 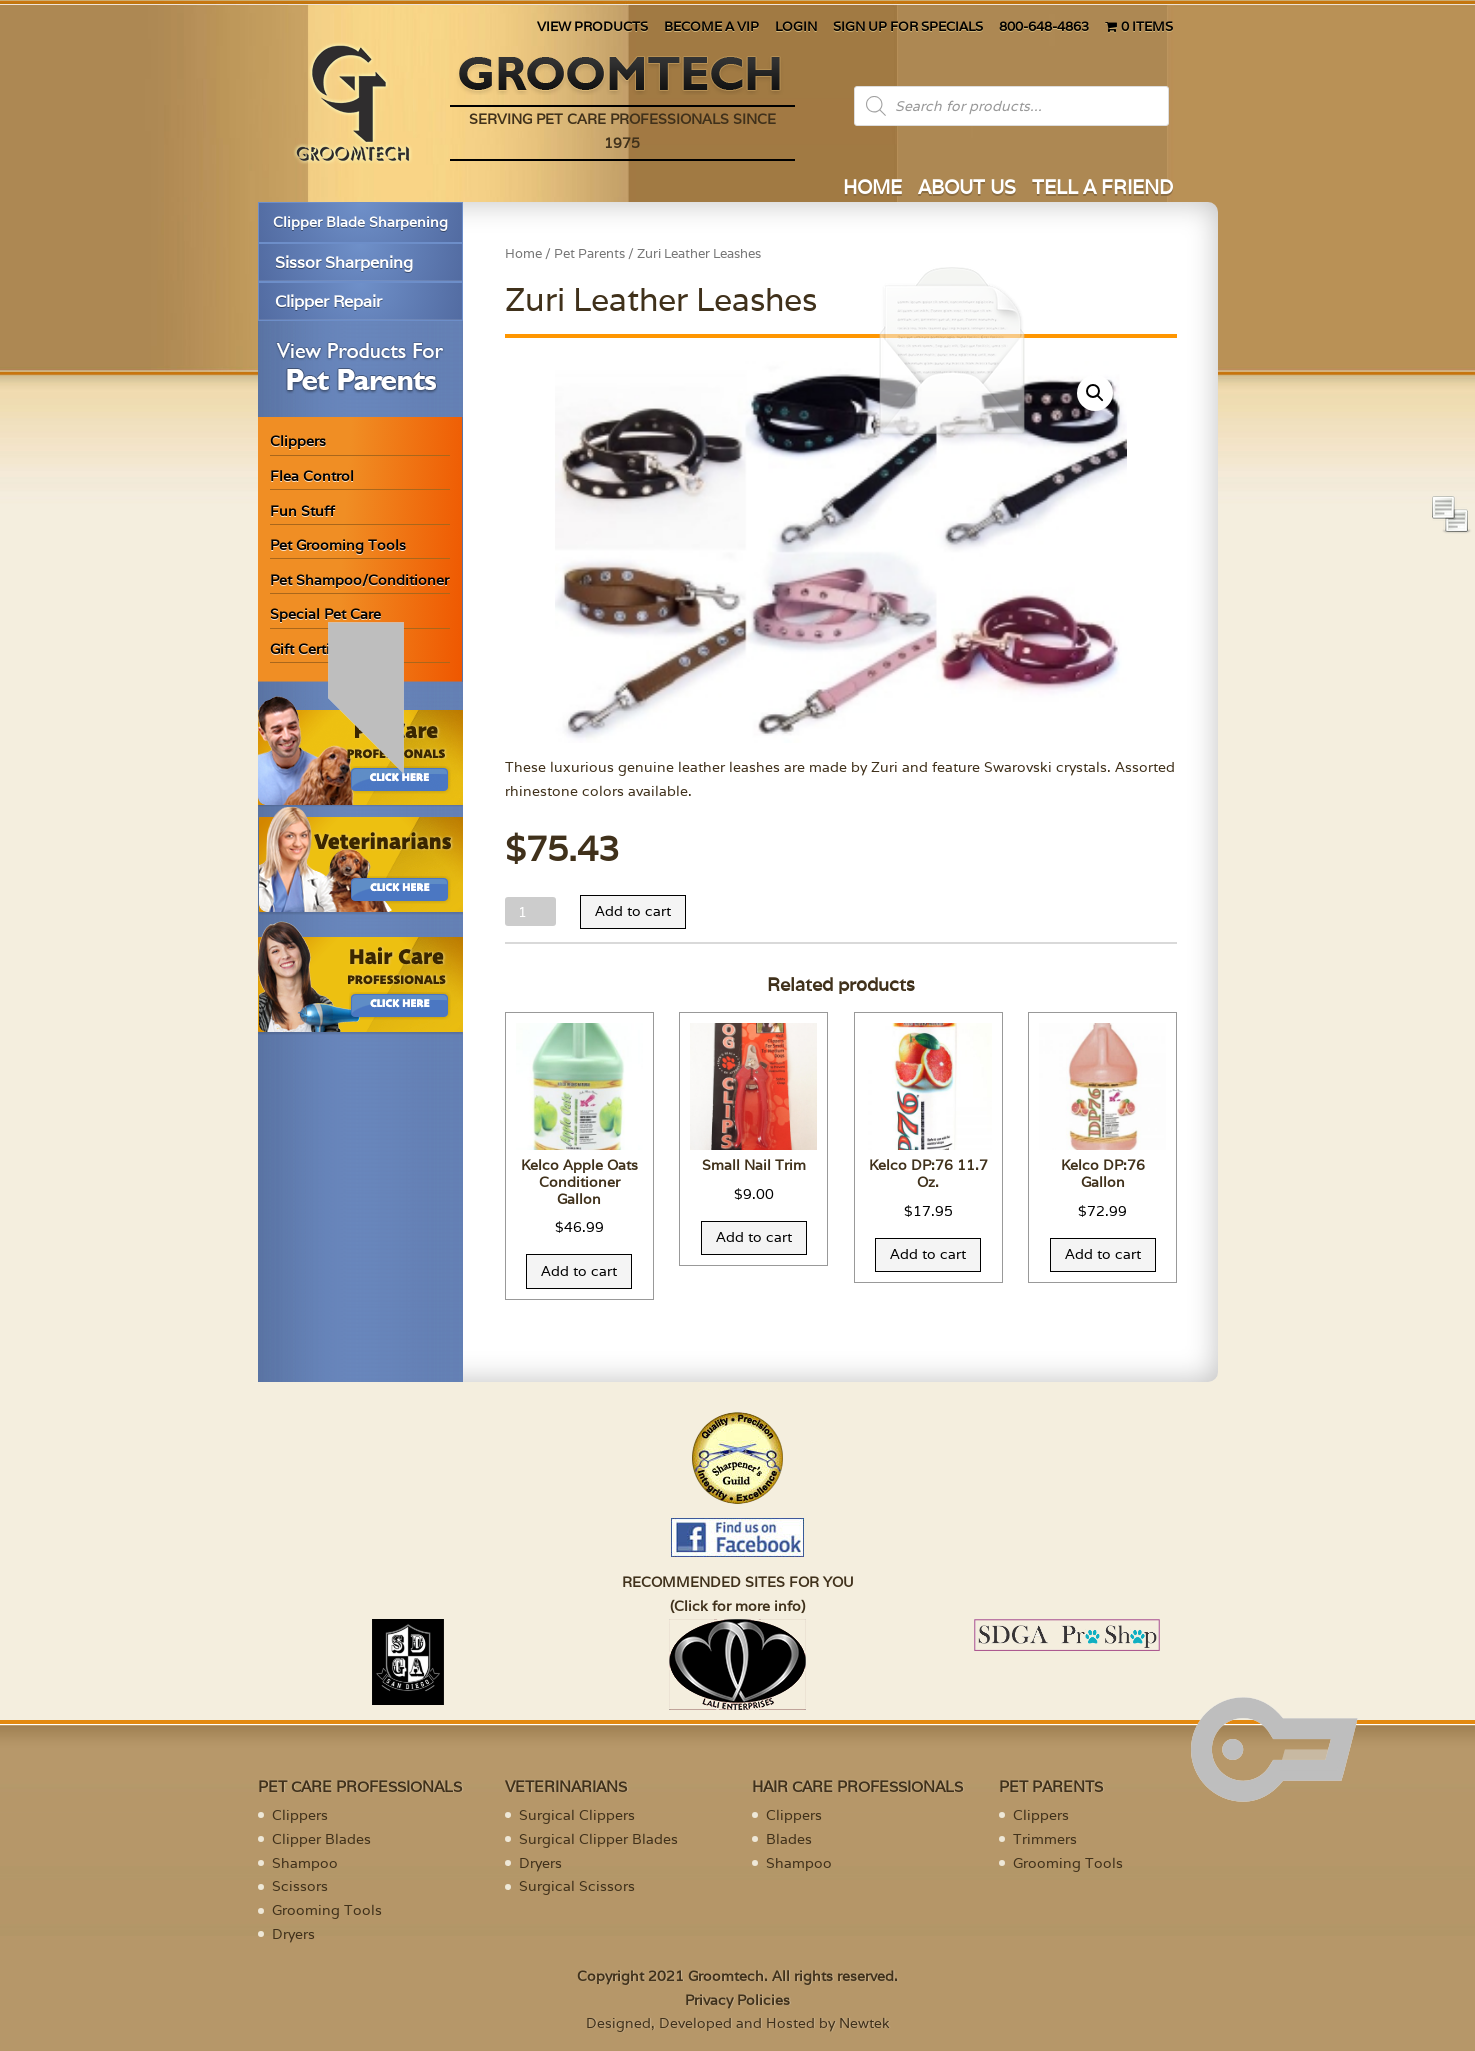 What do you see at coordinates (366, 698) in the screenshot?
I see `set the starting point of a text selection` at bounding box center [366, 698].